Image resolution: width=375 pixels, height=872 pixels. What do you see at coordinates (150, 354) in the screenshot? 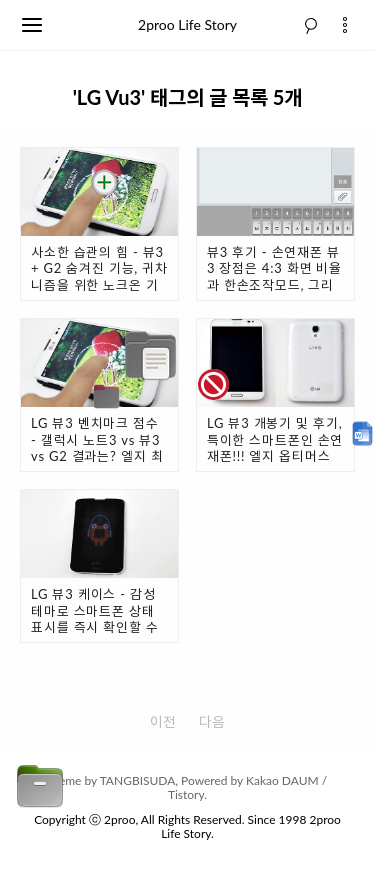
I see `open a document from file browser` at bounding box center [150, 354].